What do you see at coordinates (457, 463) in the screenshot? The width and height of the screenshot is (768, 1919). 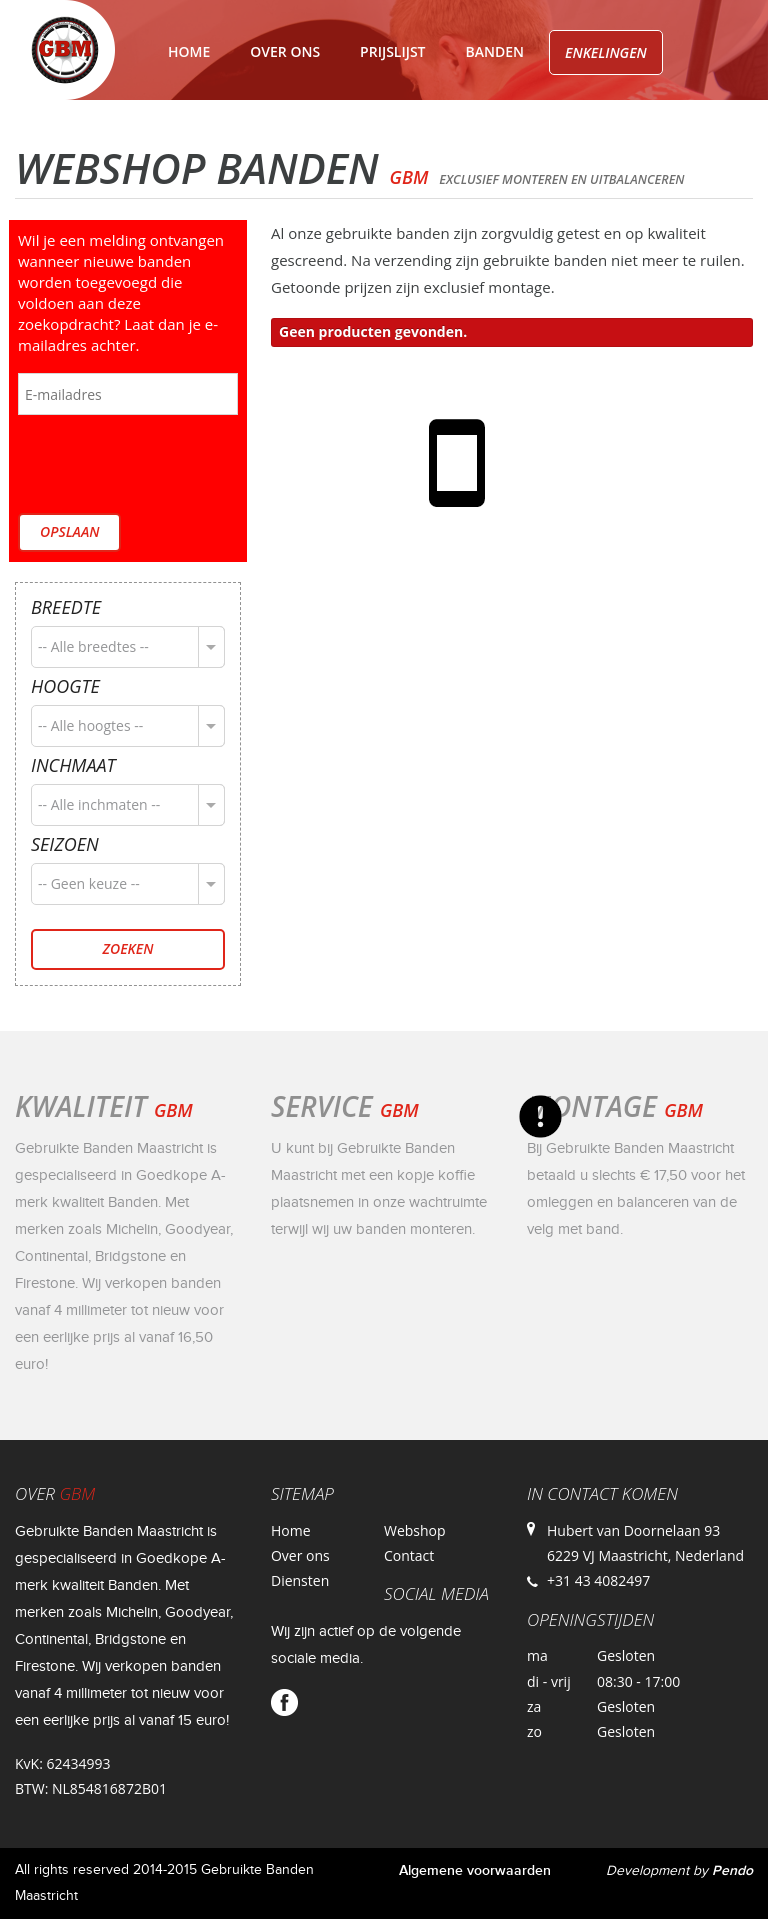 I see `view on mobile device` at bounding box center [457, 463].